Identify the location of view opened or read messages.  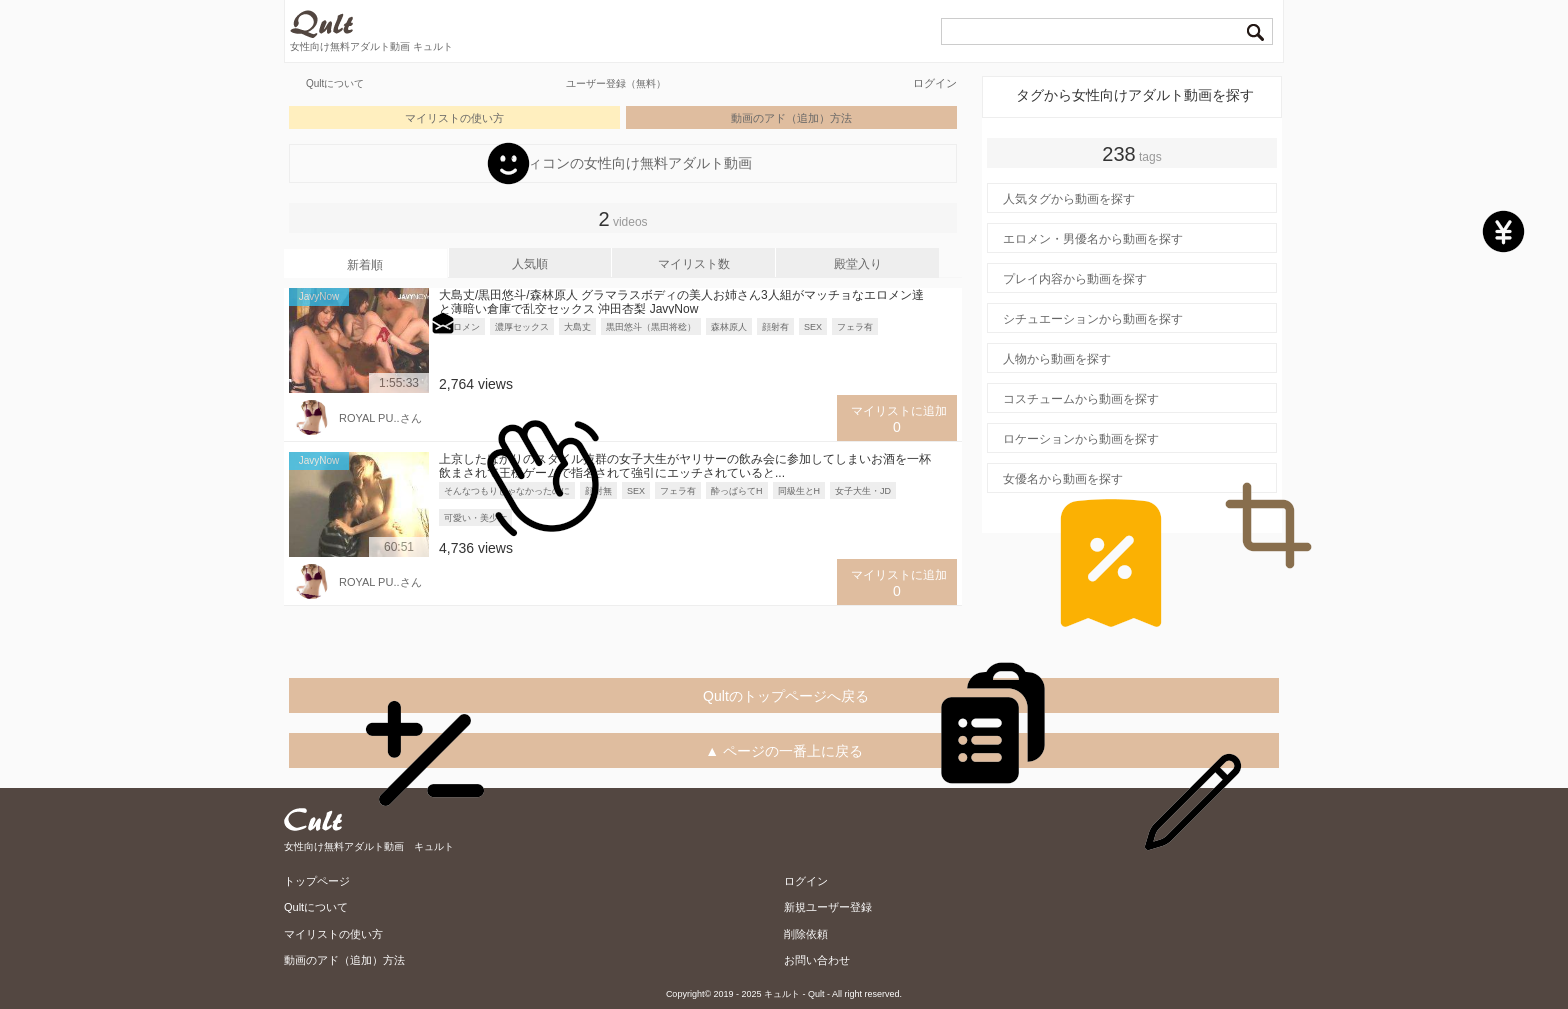
(443, 323).